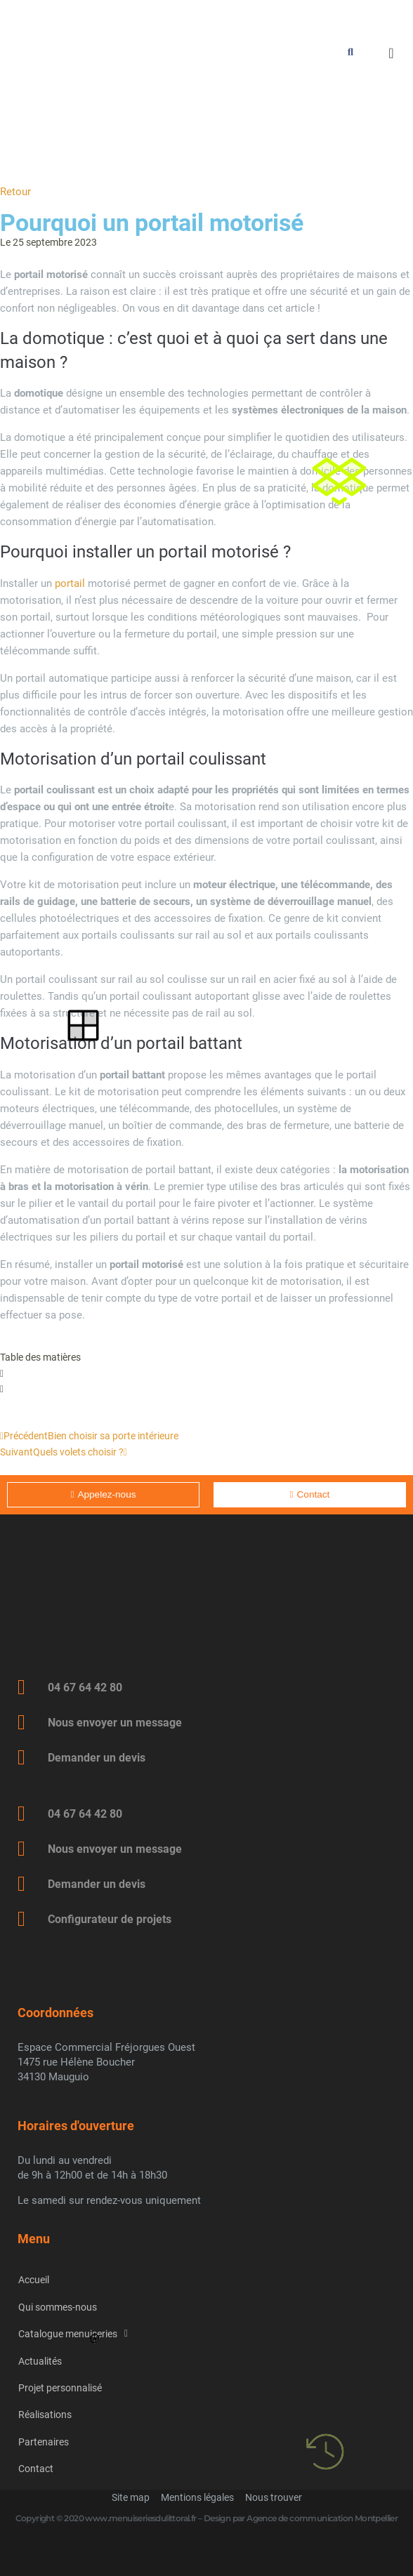 Image resolution: width=413 pixels, height=2576 pixels. Describe the element at coordinates (95, 2339) in the screenshot. I see `indicates offline or cached content available` at that location.